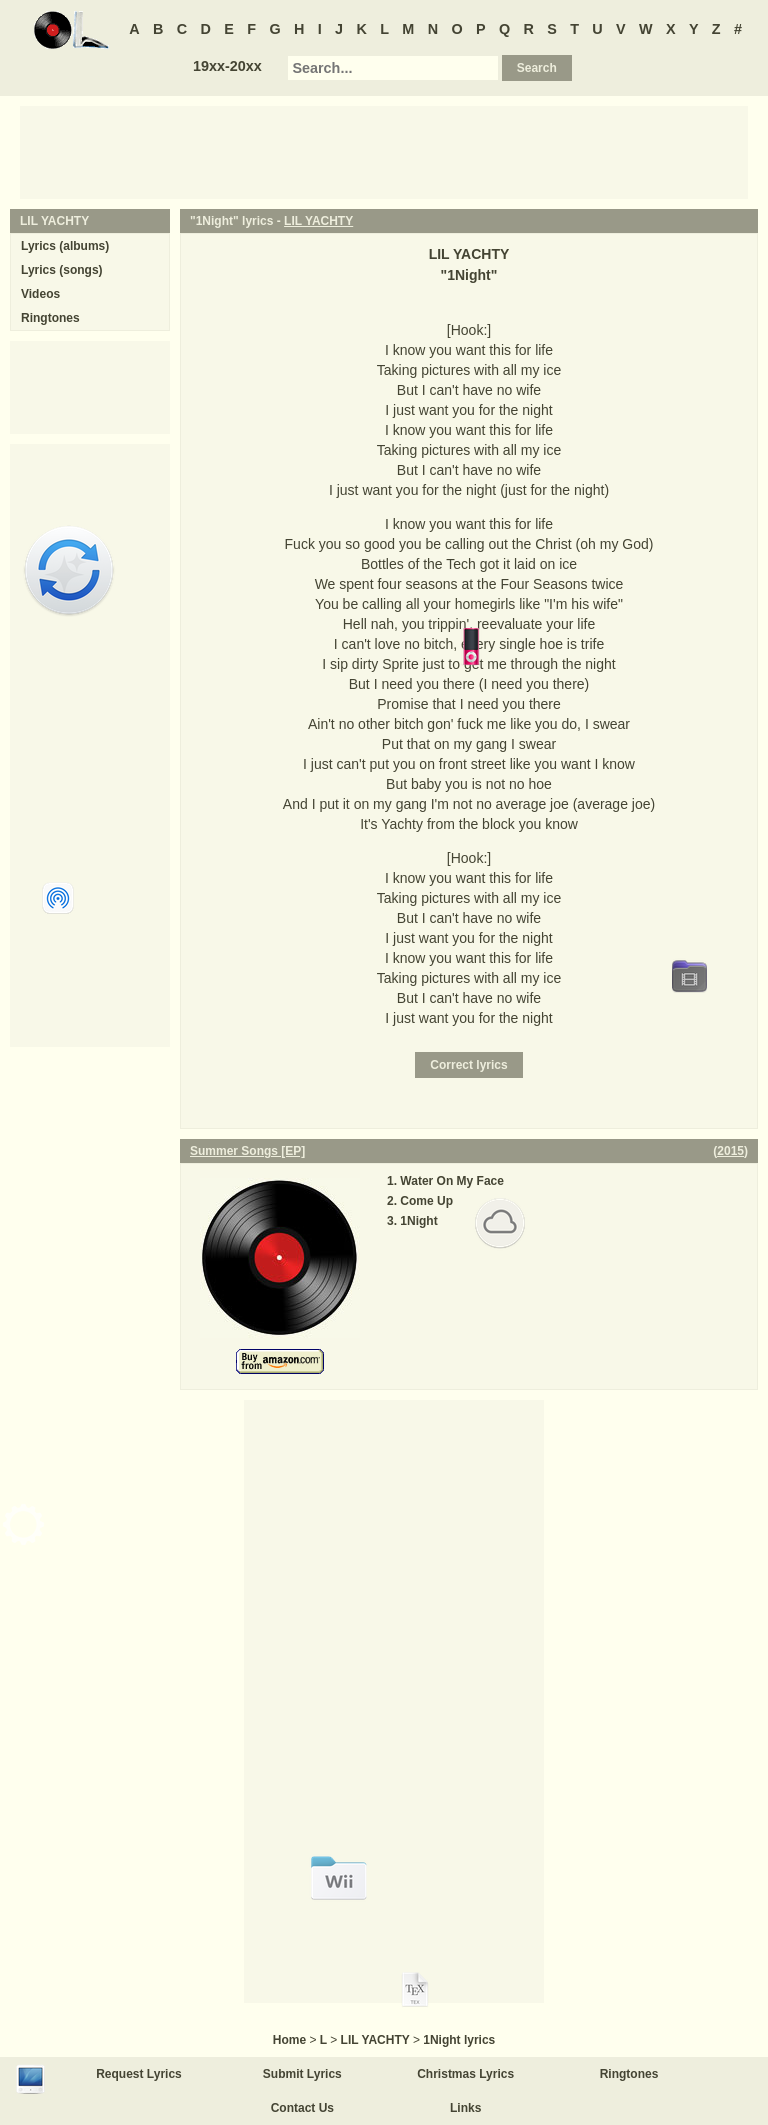 Image resolution: width=768 pixels, height=2125 pixels. What do you see at coordinates (415, 1990) in the screenshot?
I see `open a LaTeX document file` at bounding box center [415, 1990].